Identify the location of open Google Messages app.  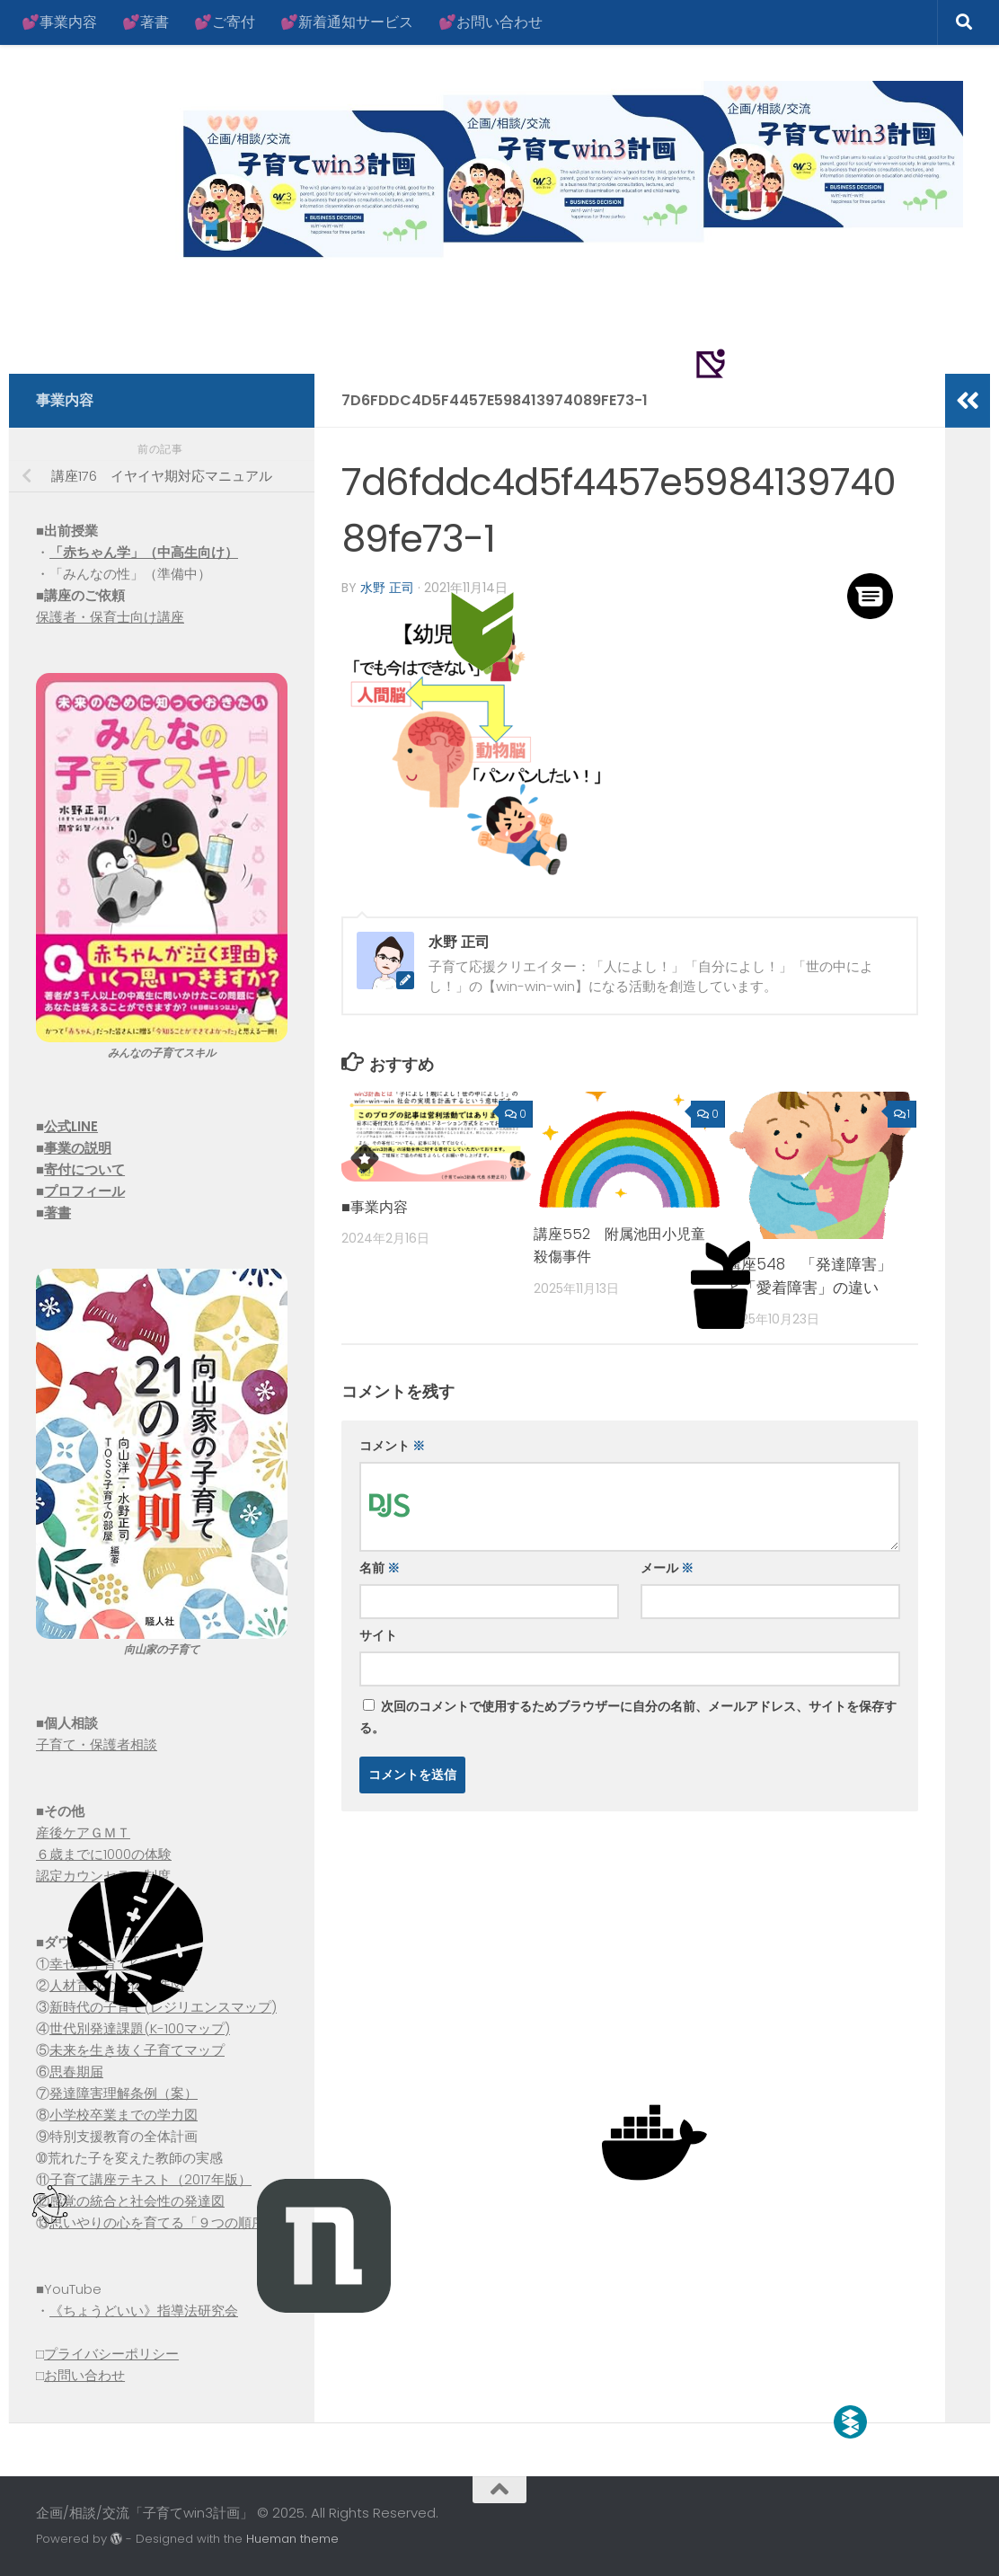
(870, 596).